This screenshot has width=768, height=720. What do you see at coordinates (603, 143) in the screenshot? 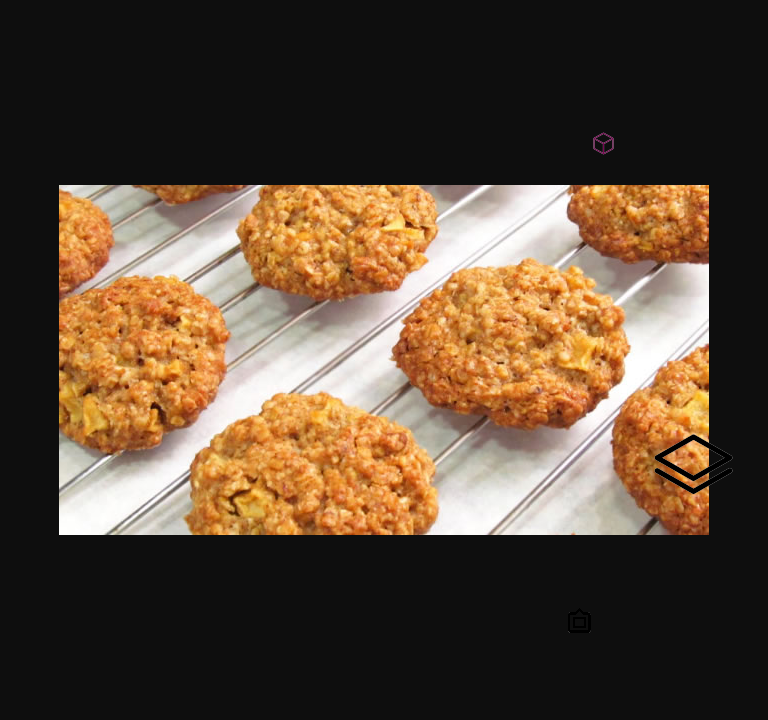
I see `view 3D model or object` at bounding box center [603, 143].